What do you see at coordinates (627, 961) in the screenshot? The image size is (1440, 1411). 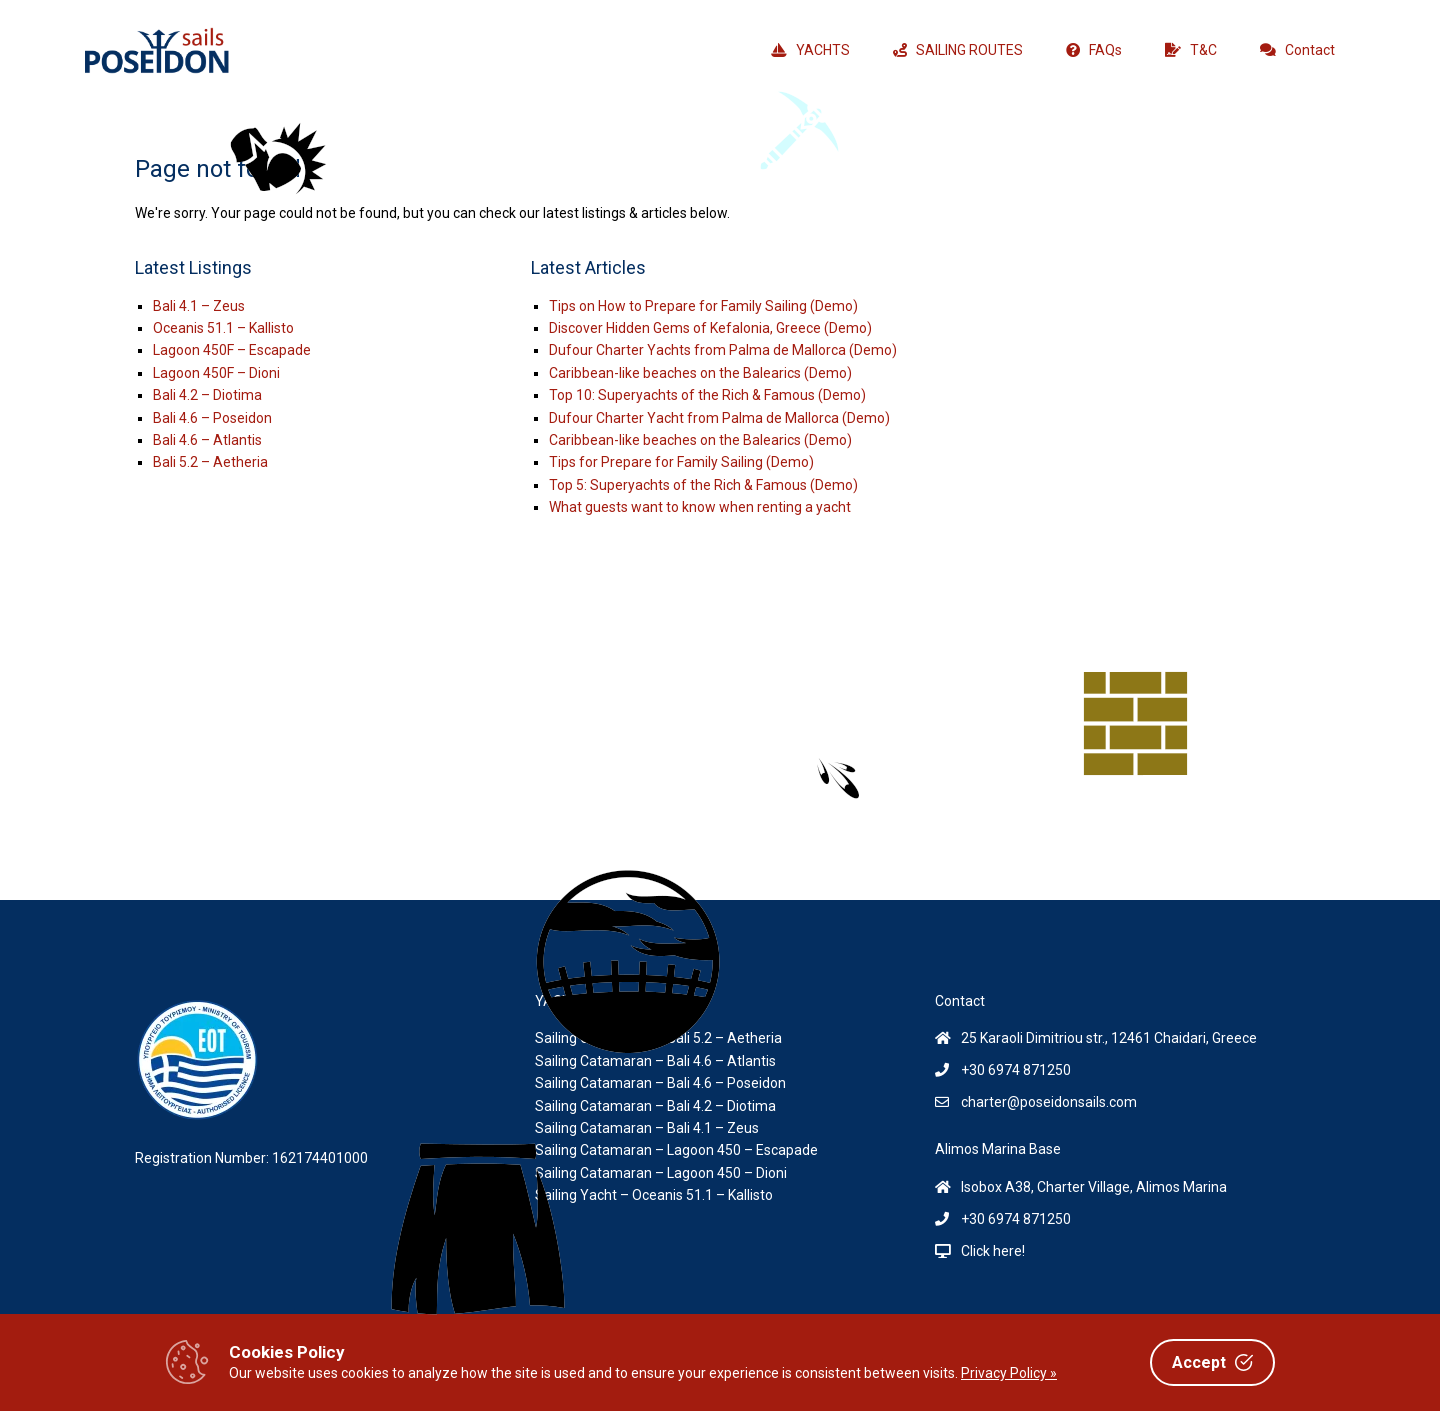 I see `access farm or agricultural settings` at bounding box center [627, 961].